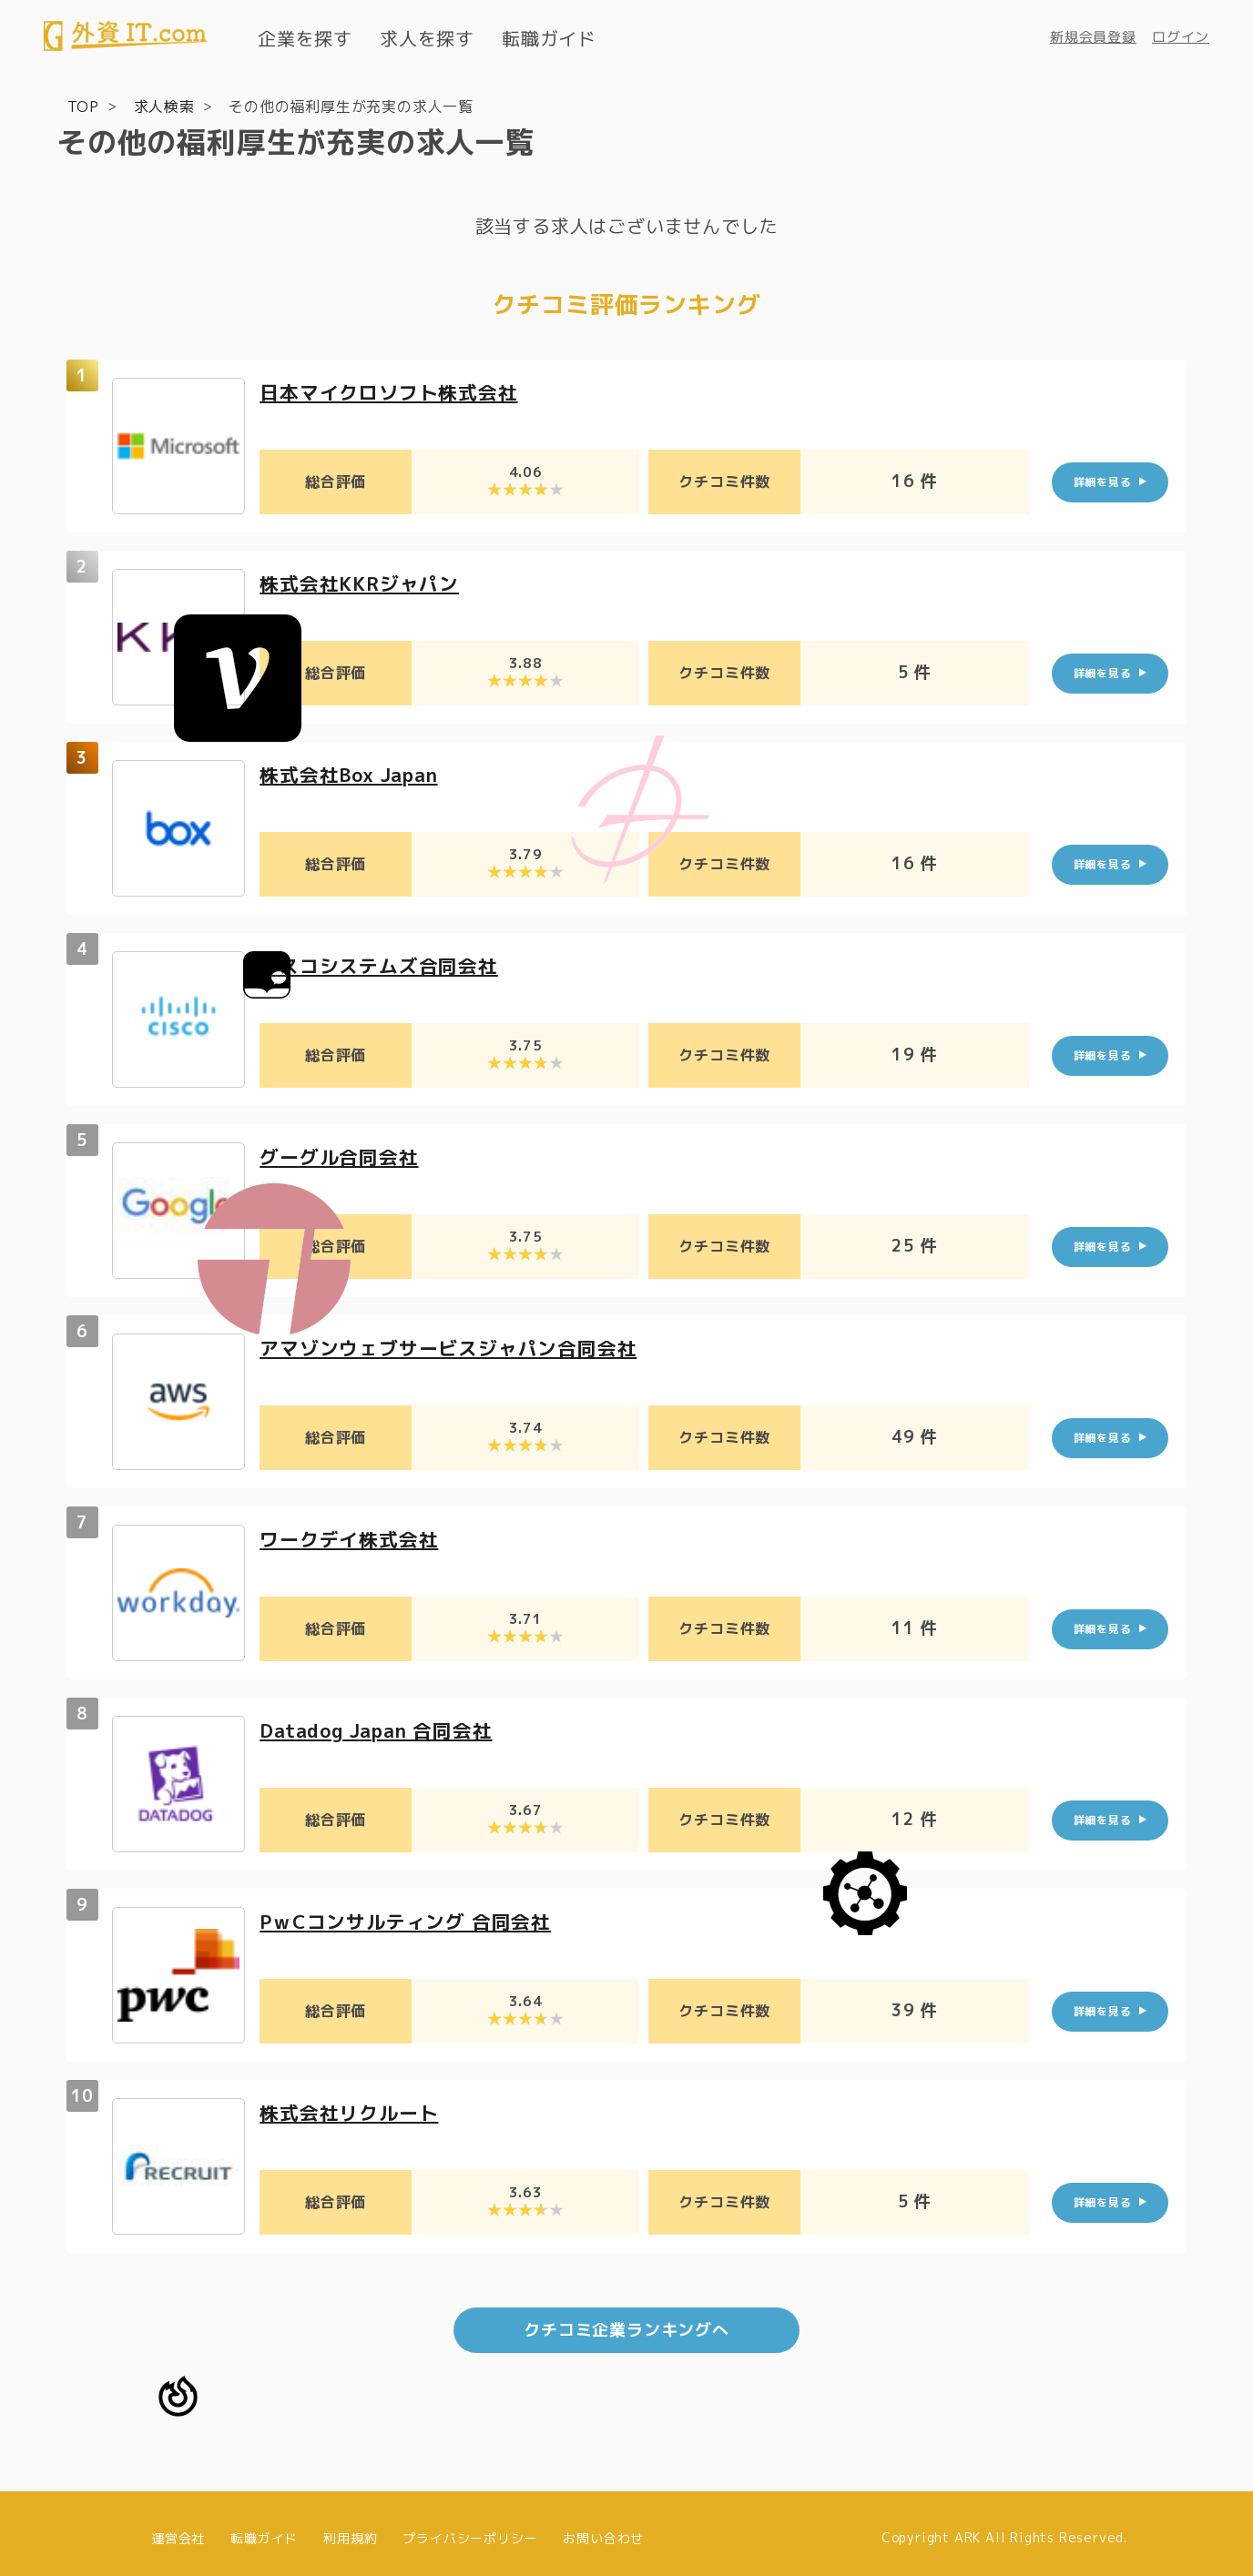  I want to click on open Firefox browser, so click(178, 2397).